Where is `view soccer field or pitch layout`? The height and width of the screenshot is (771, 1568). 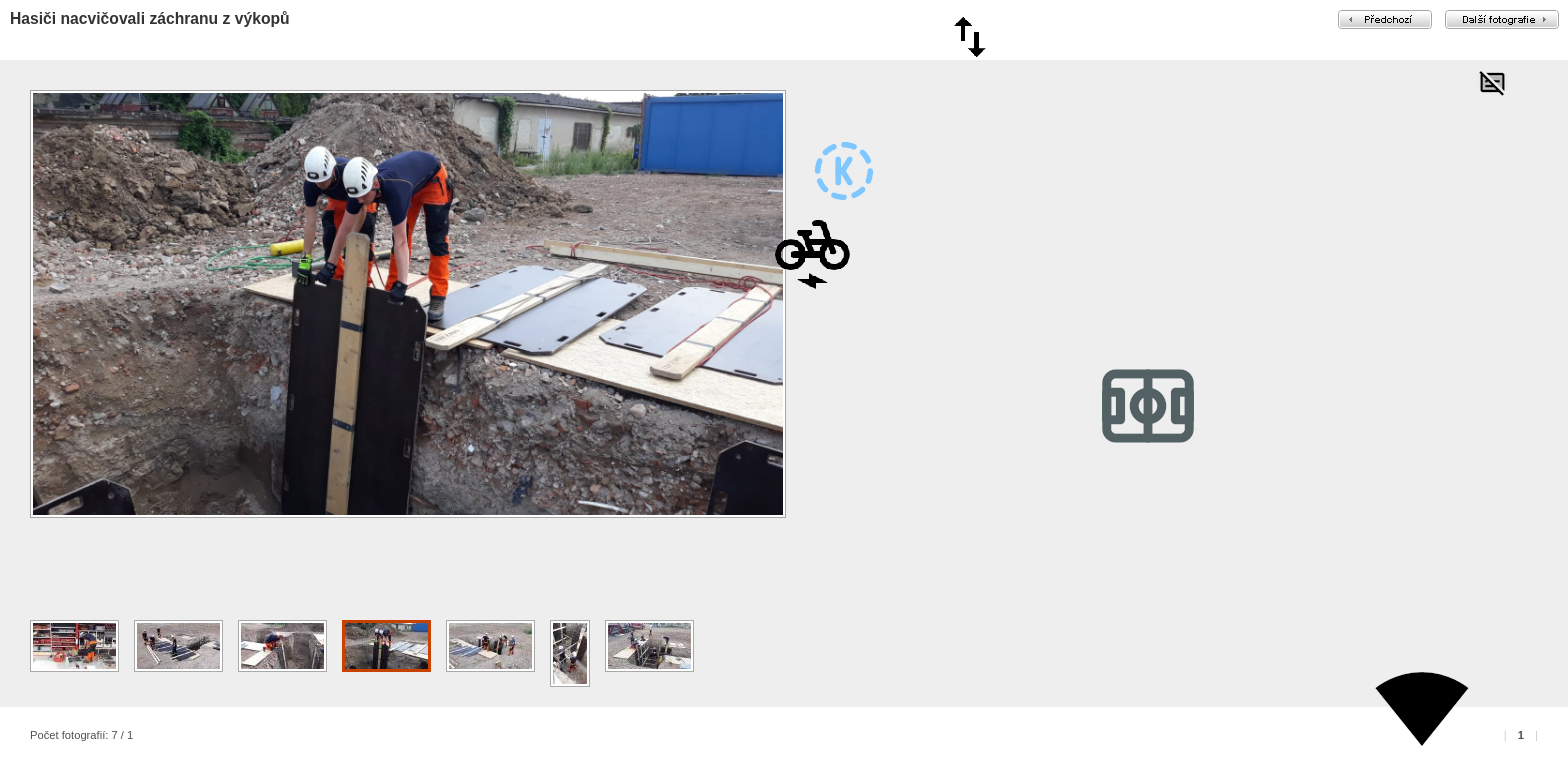
view soccer field or pitch layout is located at coordinates (1148, 406).